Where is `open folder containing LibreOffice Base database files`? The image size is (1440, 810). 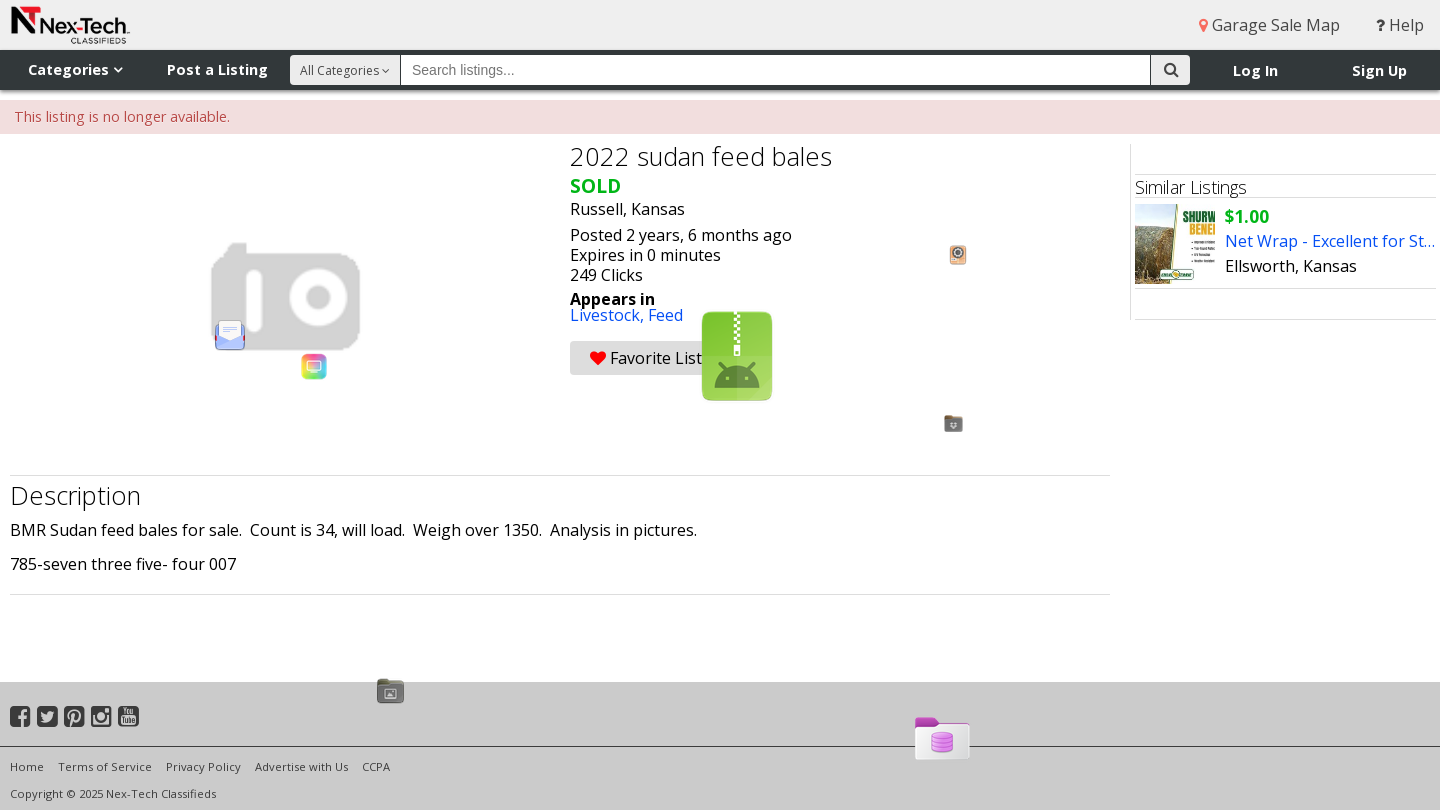 open folder containing LibreOffice Base database files is located at coordinates (942, 740).